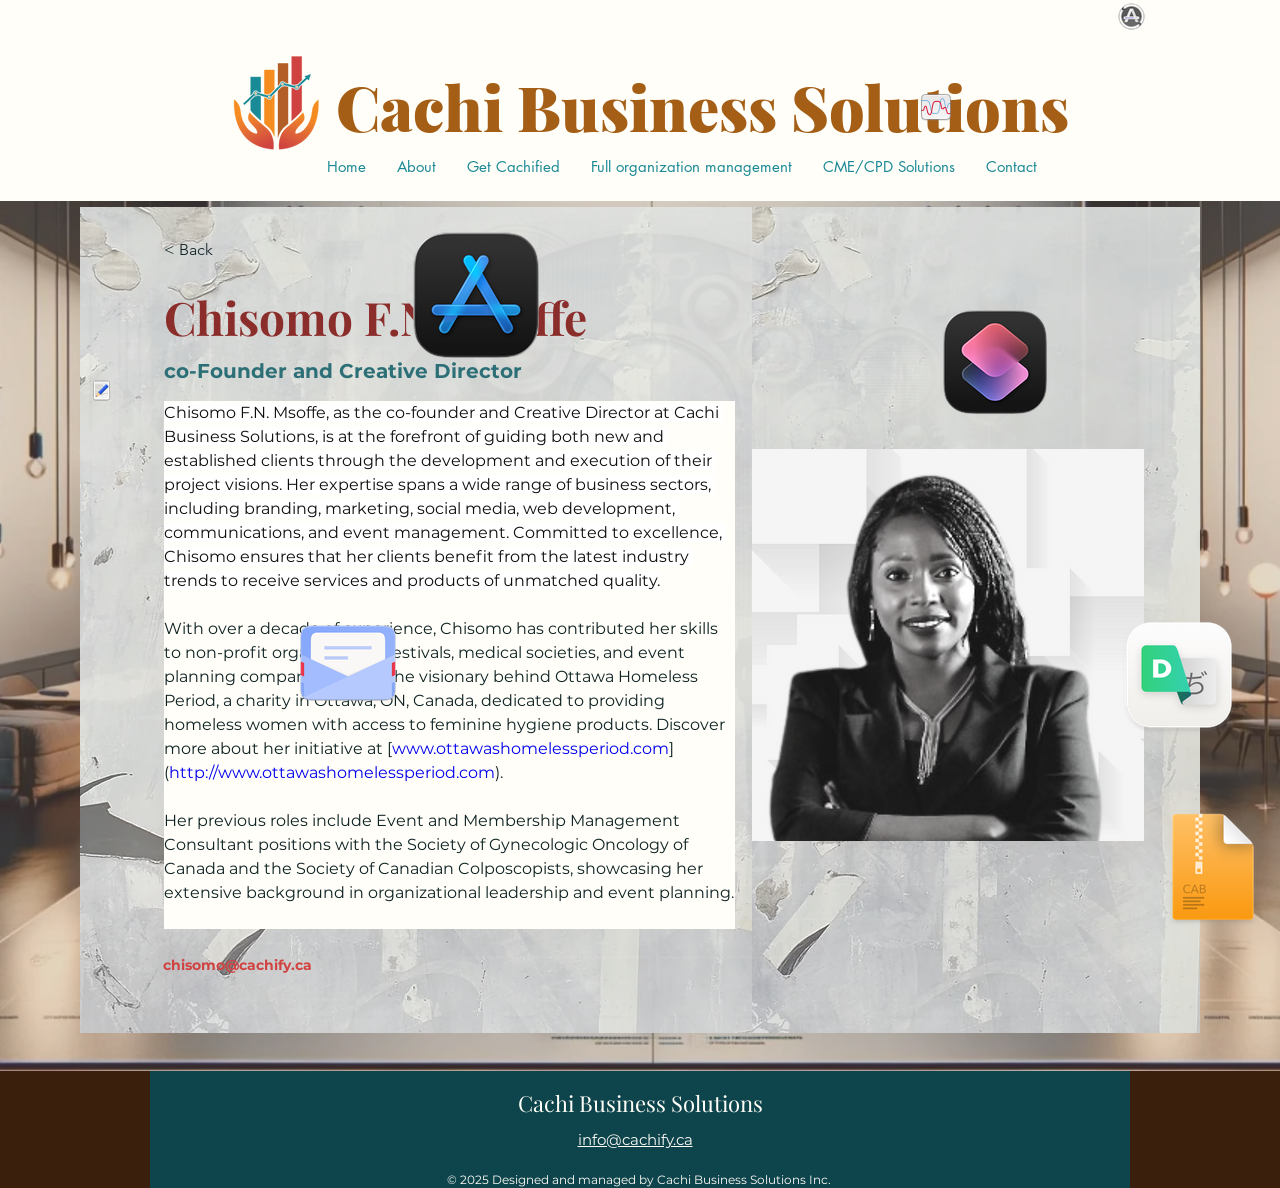 Image resolution: width=1280 pixels, height=1188 pixels. Describe the element at coordinates (1179, 675) in the screenshot. I see `open dialect translation app` at that location.